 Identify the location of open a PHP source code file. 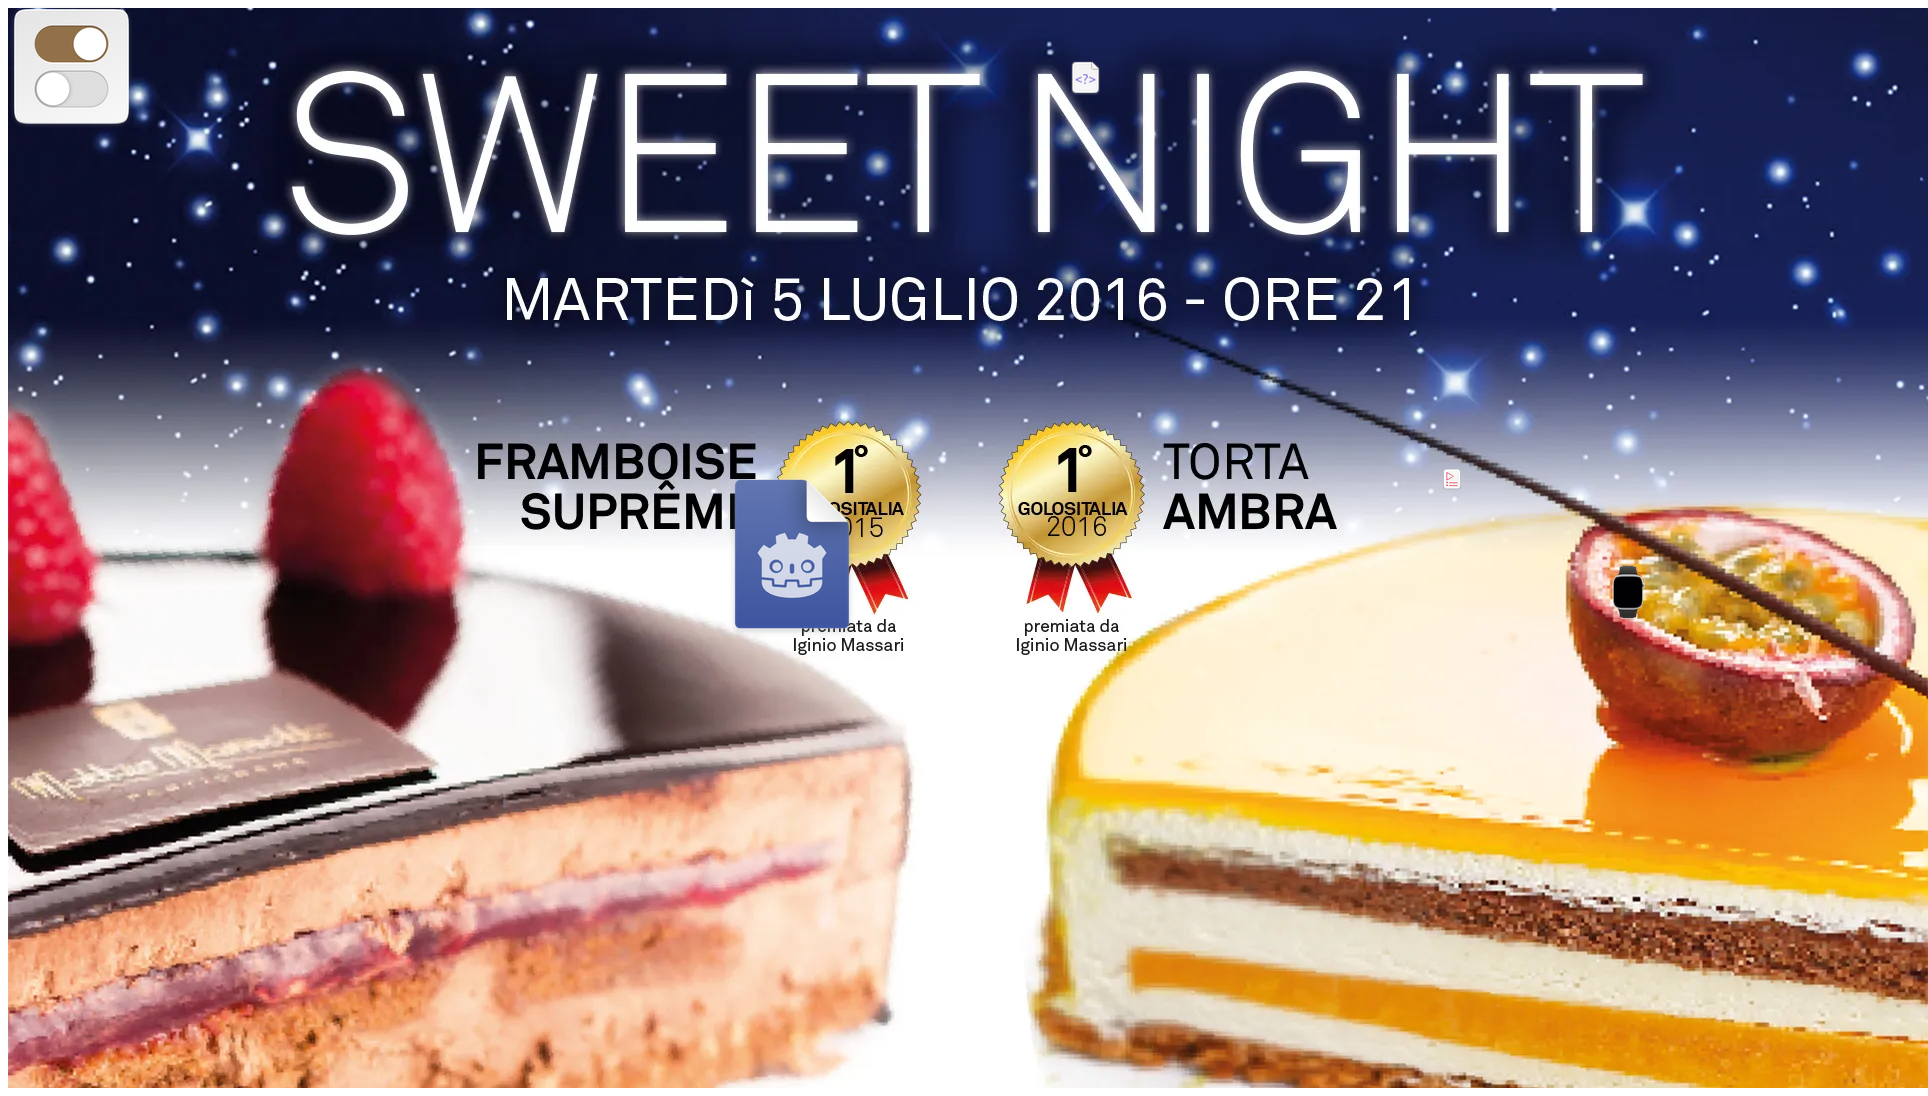
(1085, 77).